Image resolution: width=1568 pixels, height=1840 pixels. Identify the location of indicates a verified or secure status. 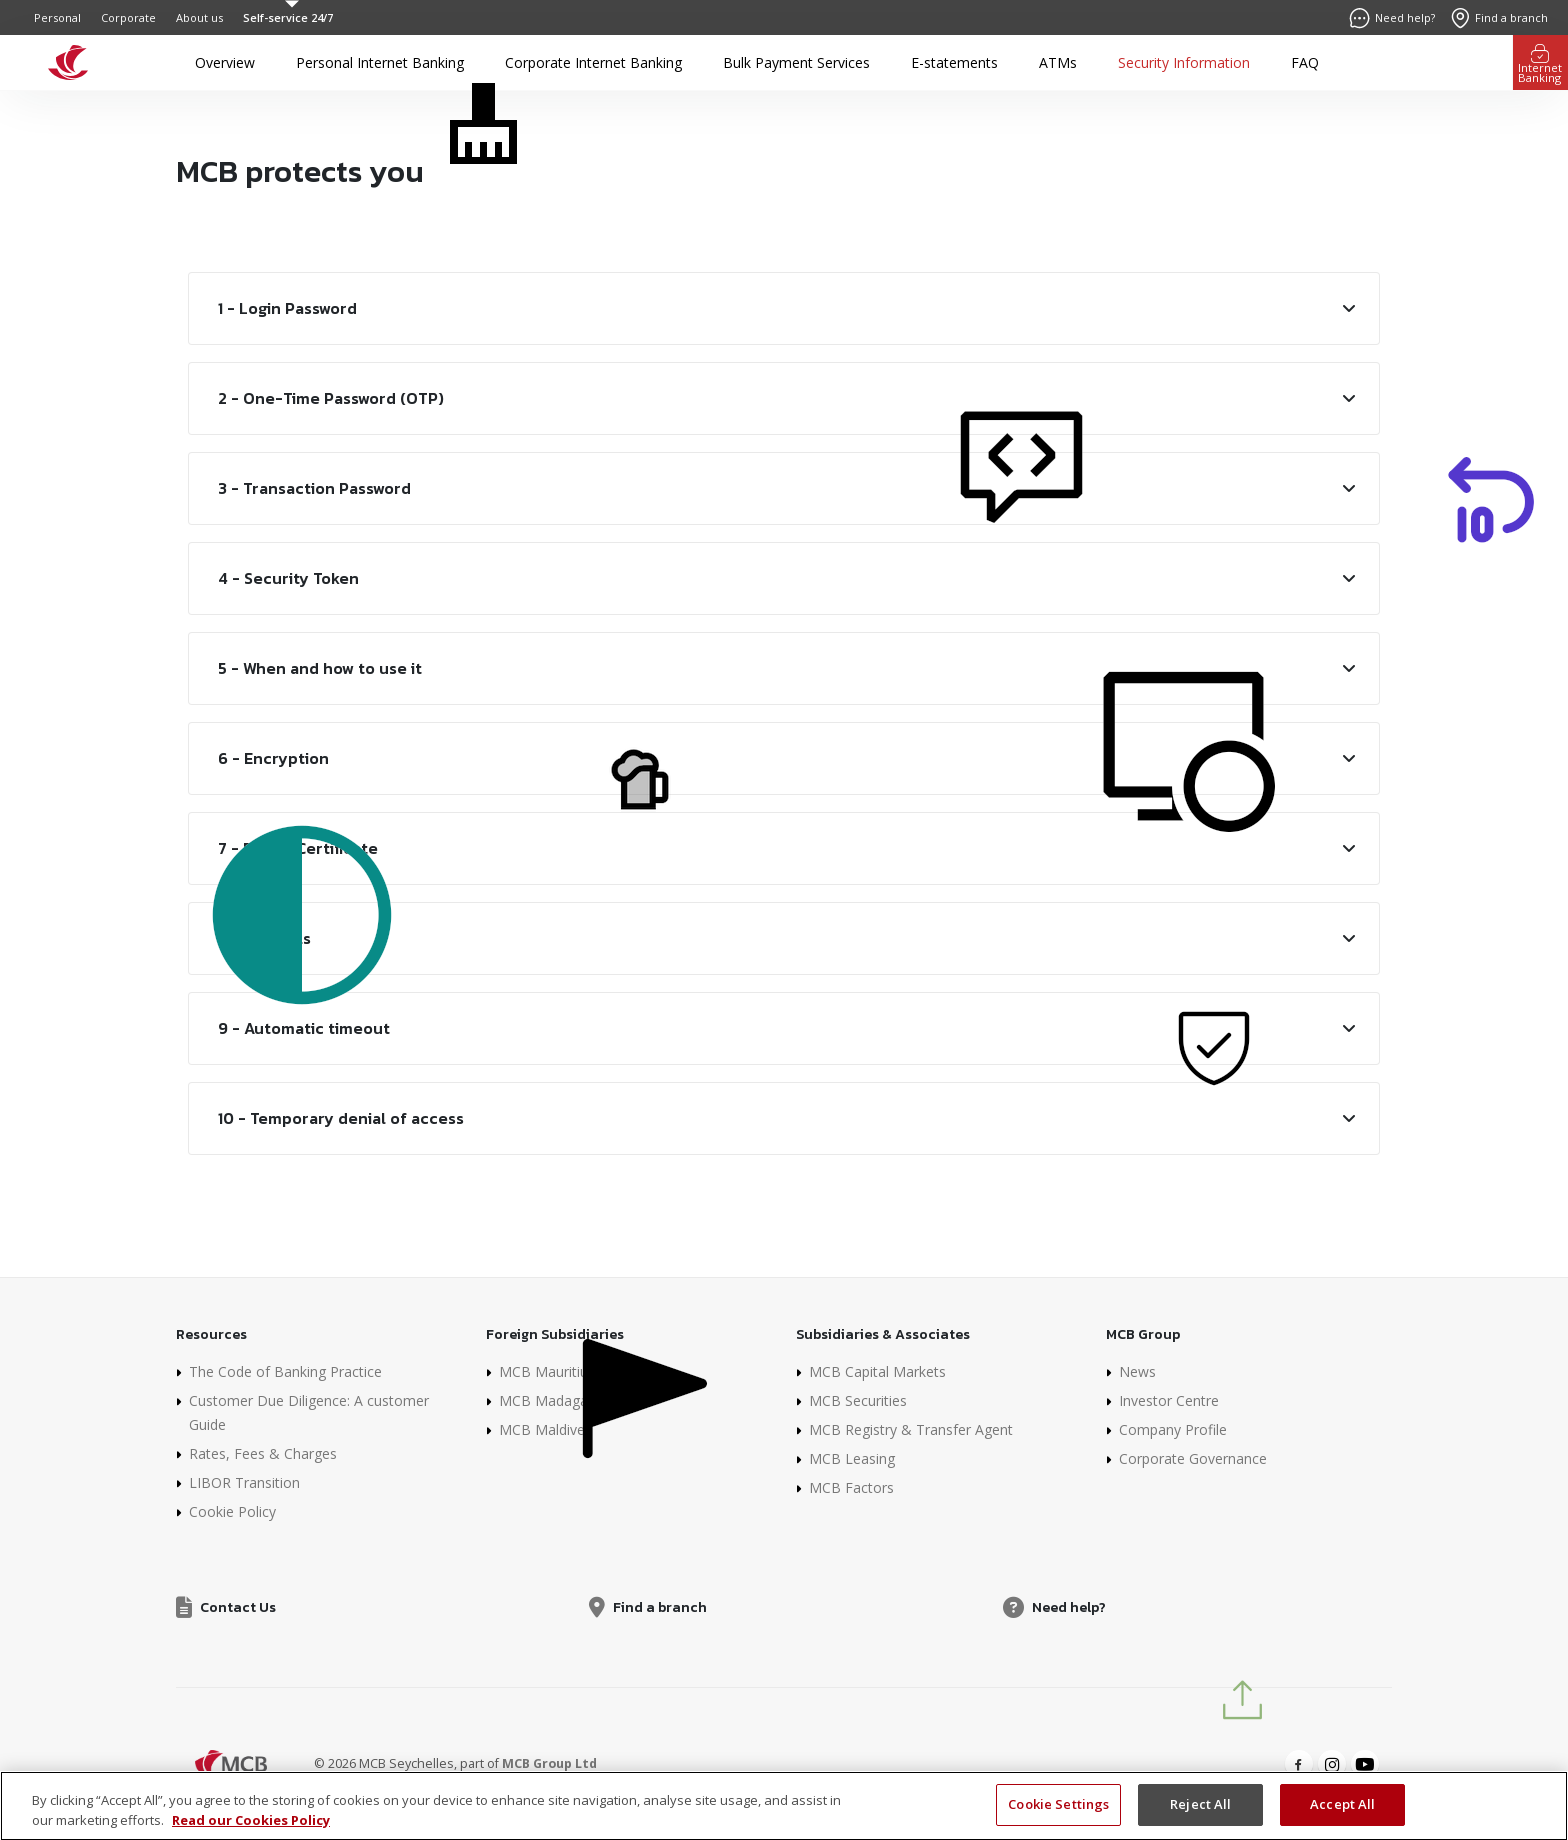
(1214, 1044).